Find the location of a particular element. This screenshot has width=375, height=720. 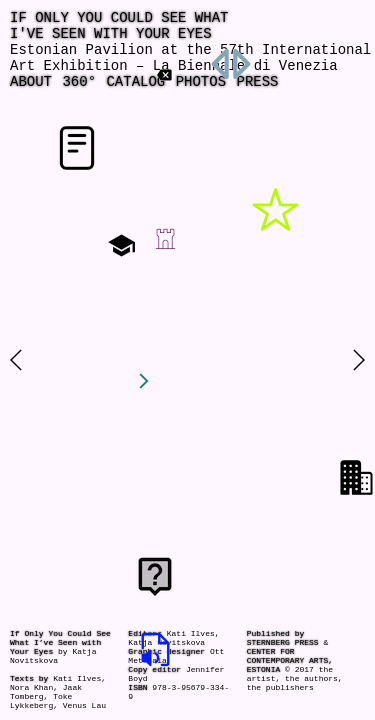

view business or company information is located at coordinates (356, 477).